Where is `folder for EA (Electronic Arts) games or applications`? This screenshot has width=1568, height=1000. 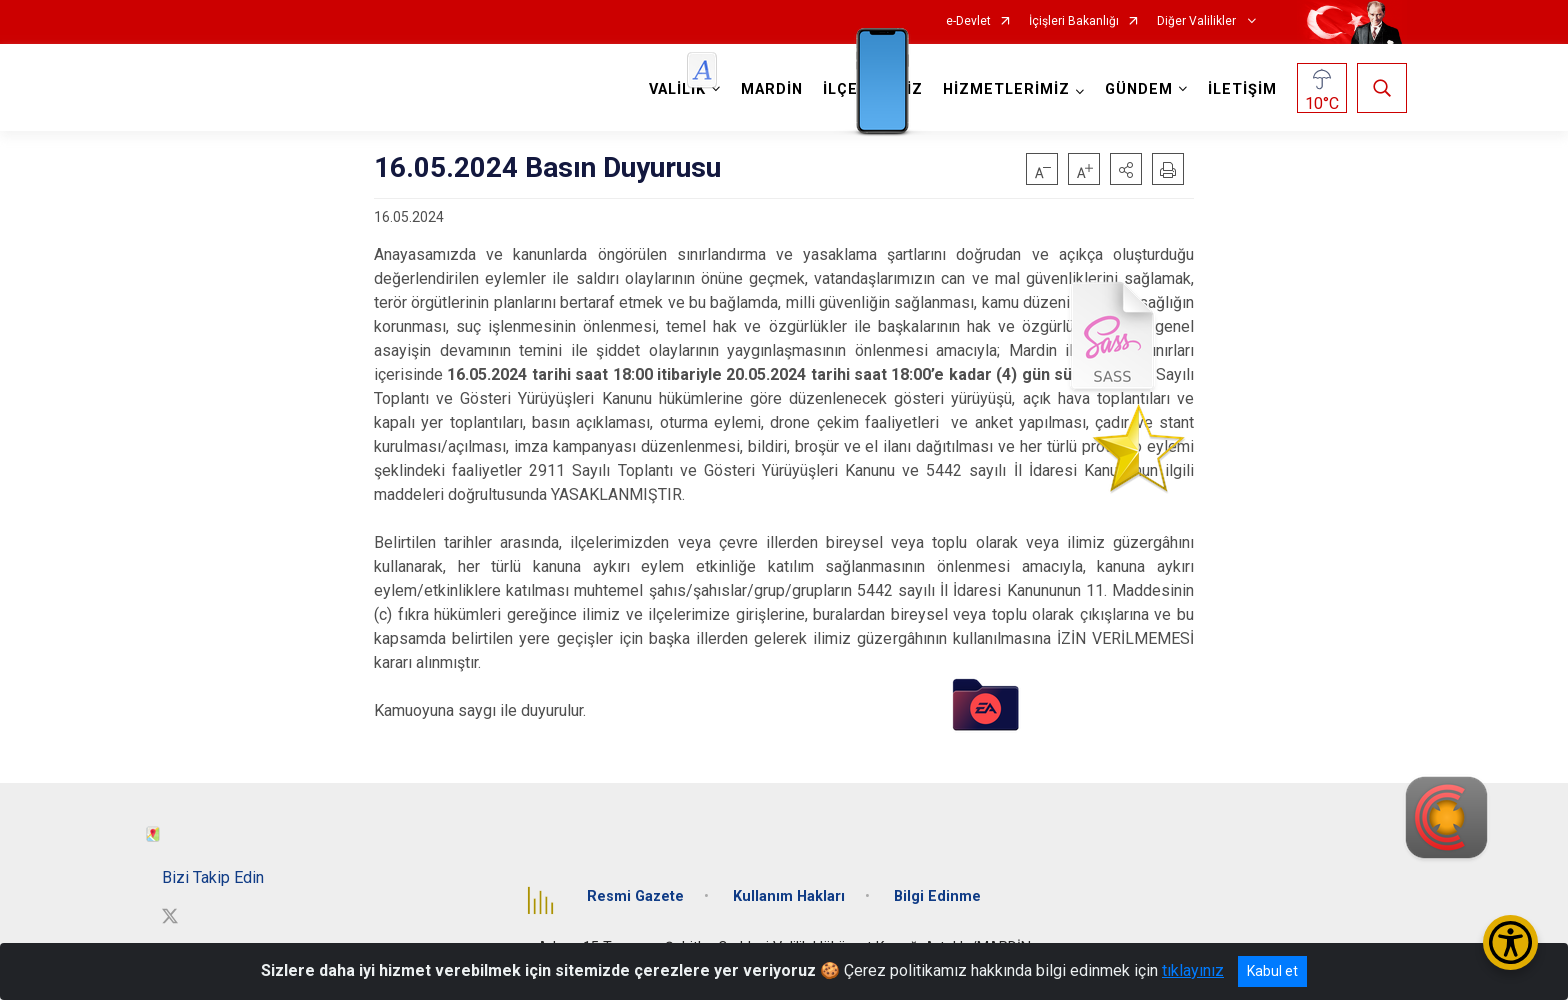
folder for EA (Electronic Arts) games or applications is located at coordinates (985, 706).